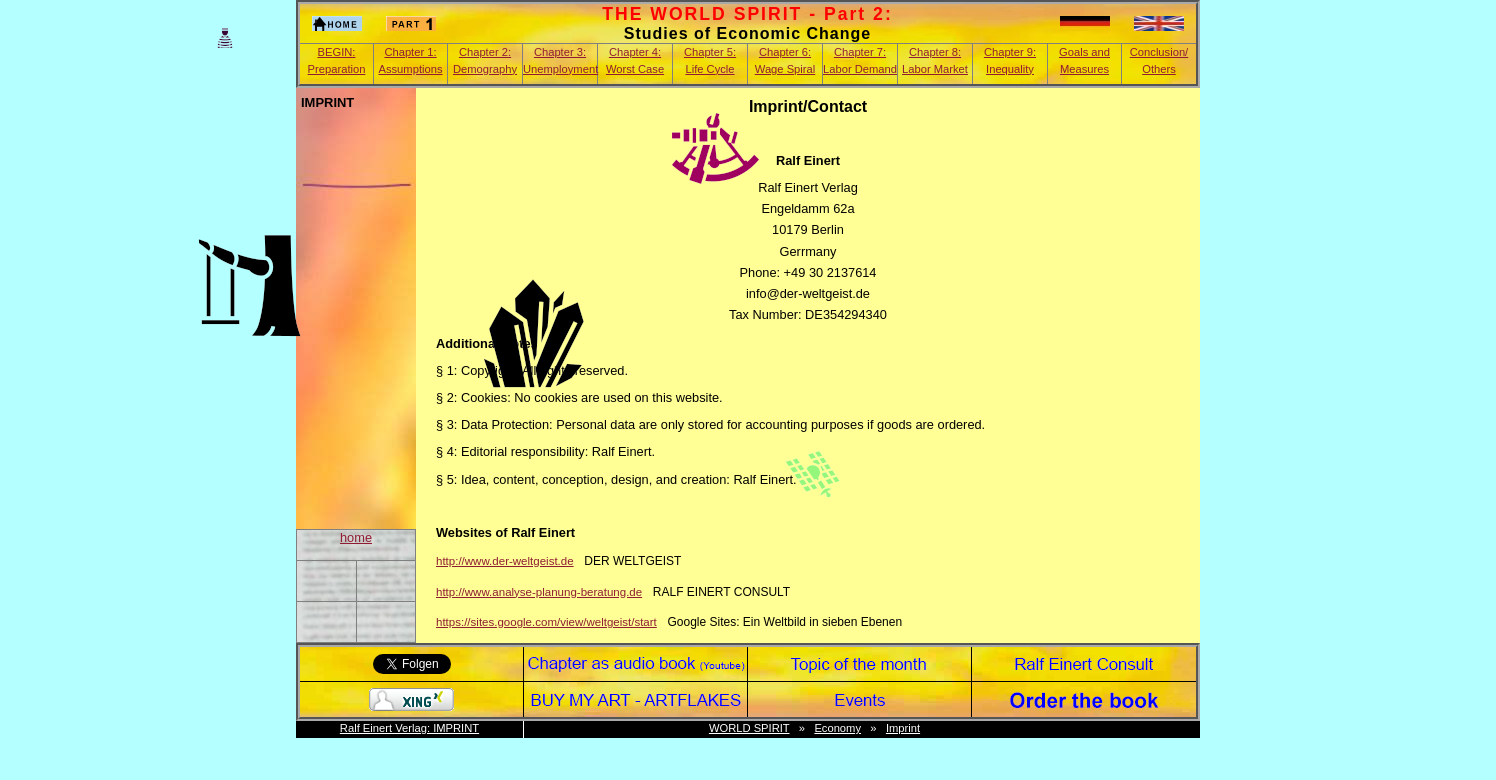 The height and width of the screenshot is (780, 1496). I want to click on access navigation or mapping tools, so click(715, 148).